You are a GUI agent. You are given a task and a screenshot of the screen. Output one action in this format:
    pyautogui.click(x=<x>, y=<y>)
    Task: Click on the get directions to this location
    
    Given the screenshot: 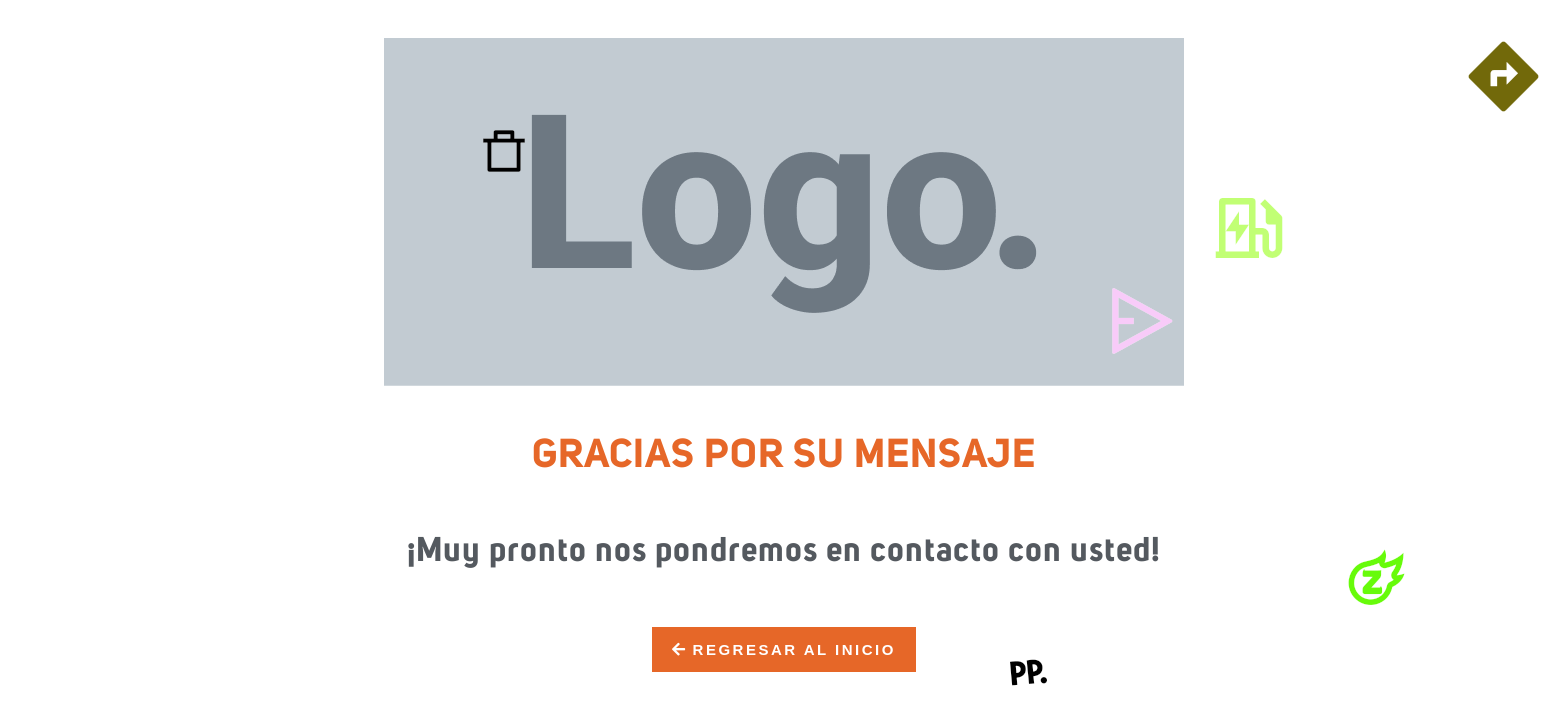 What is the action you would take?
    pyautogui.click(x=1503, y=76)
    